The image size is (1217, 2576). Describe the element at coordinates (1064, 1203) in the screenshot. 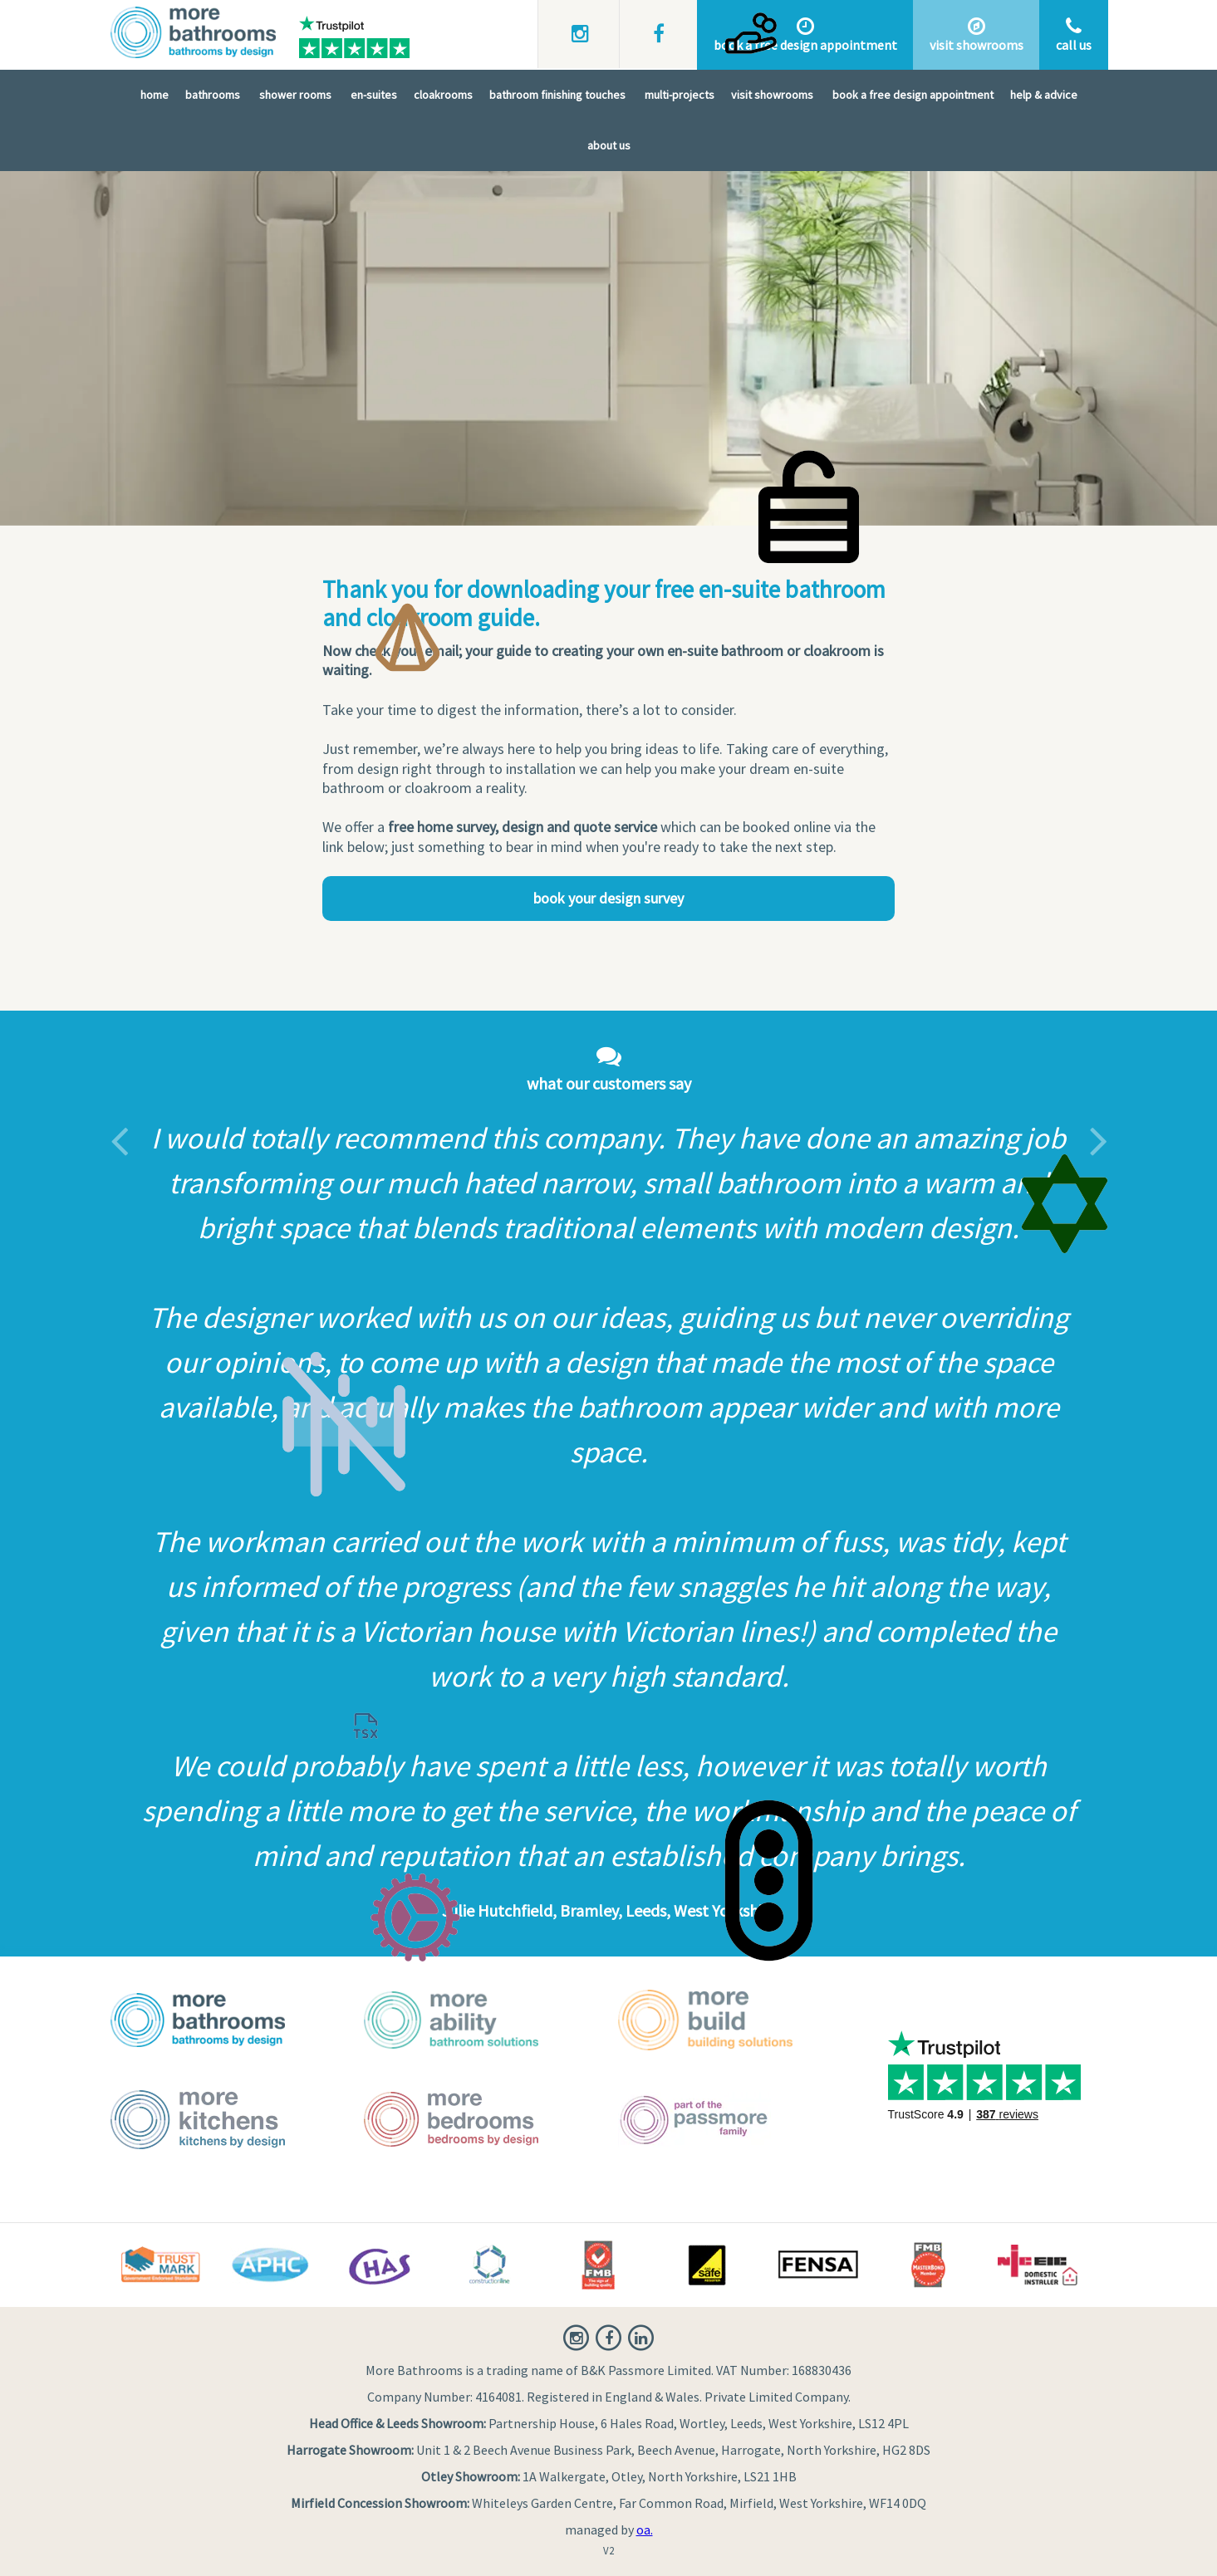

I see `indicates jewish or hebrew content` at that location.